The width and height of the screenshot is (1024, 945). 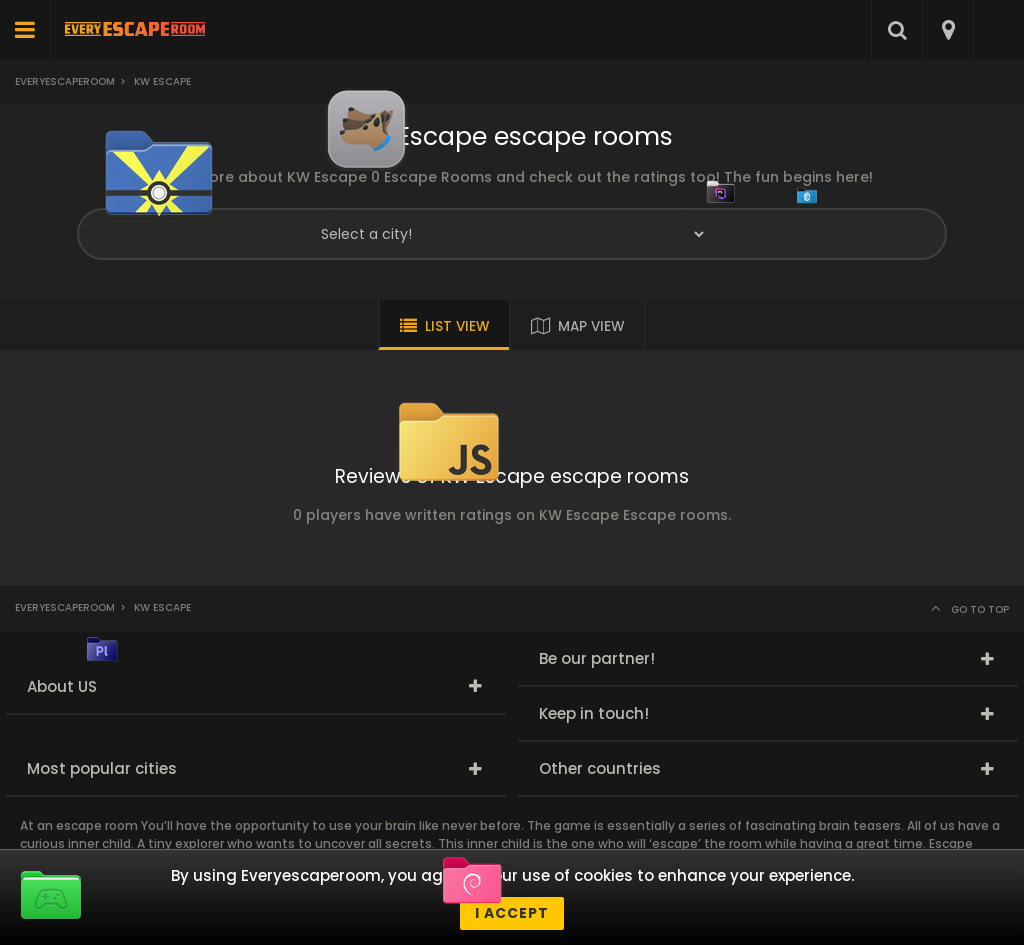 What do you see at coordinates (472, 882) in the screenshot?
I see `folder containing debian linux files` at bounding box center [472, 882].